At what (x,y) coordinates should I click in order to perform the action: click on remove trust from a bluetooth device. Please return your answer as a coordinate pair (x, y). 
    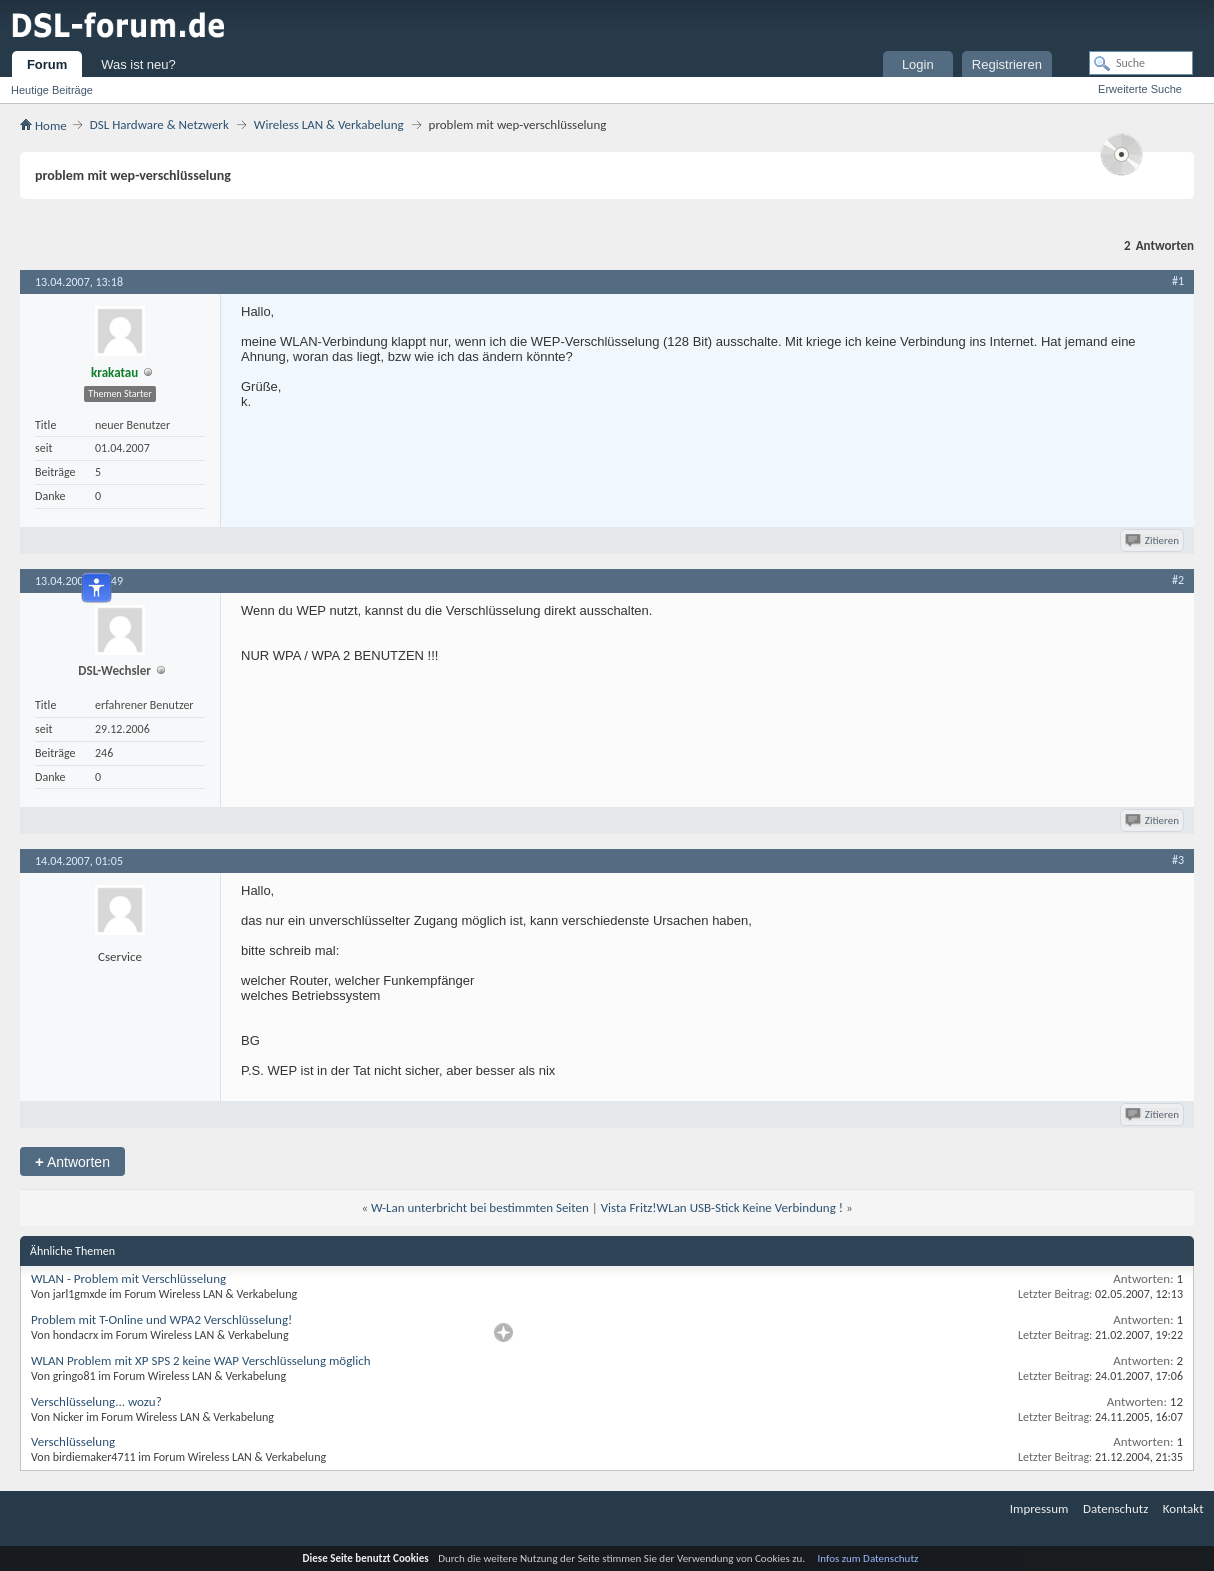
    Looking at the image, I should click on (503, 1332).